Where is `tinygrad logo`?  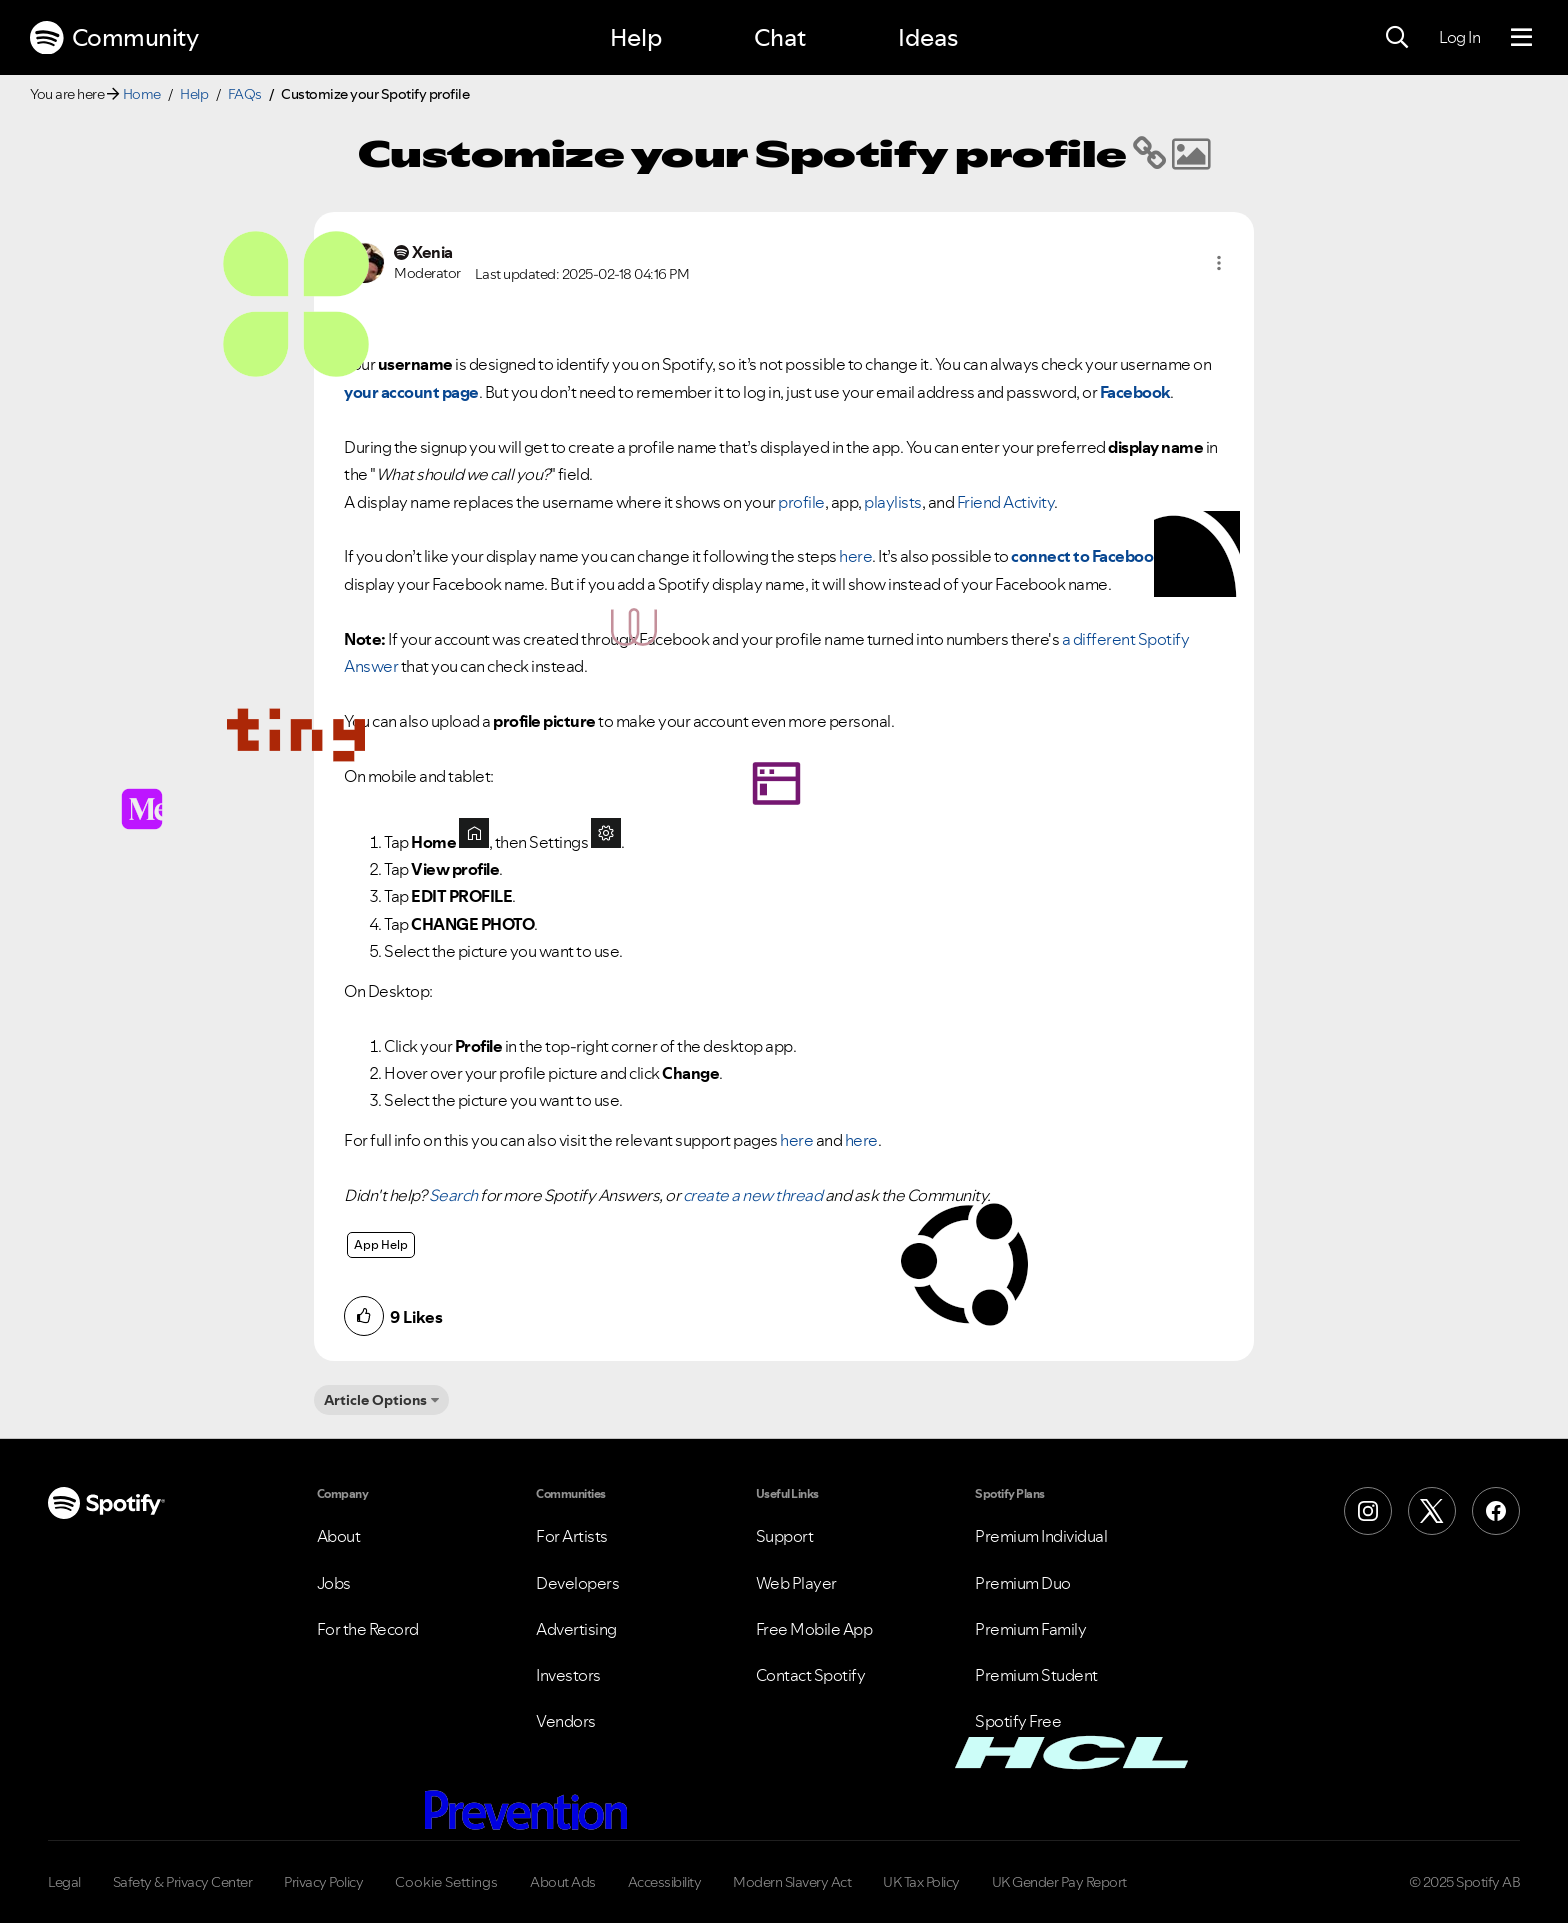 tinygrad logo is located at coordinates (296, 735).